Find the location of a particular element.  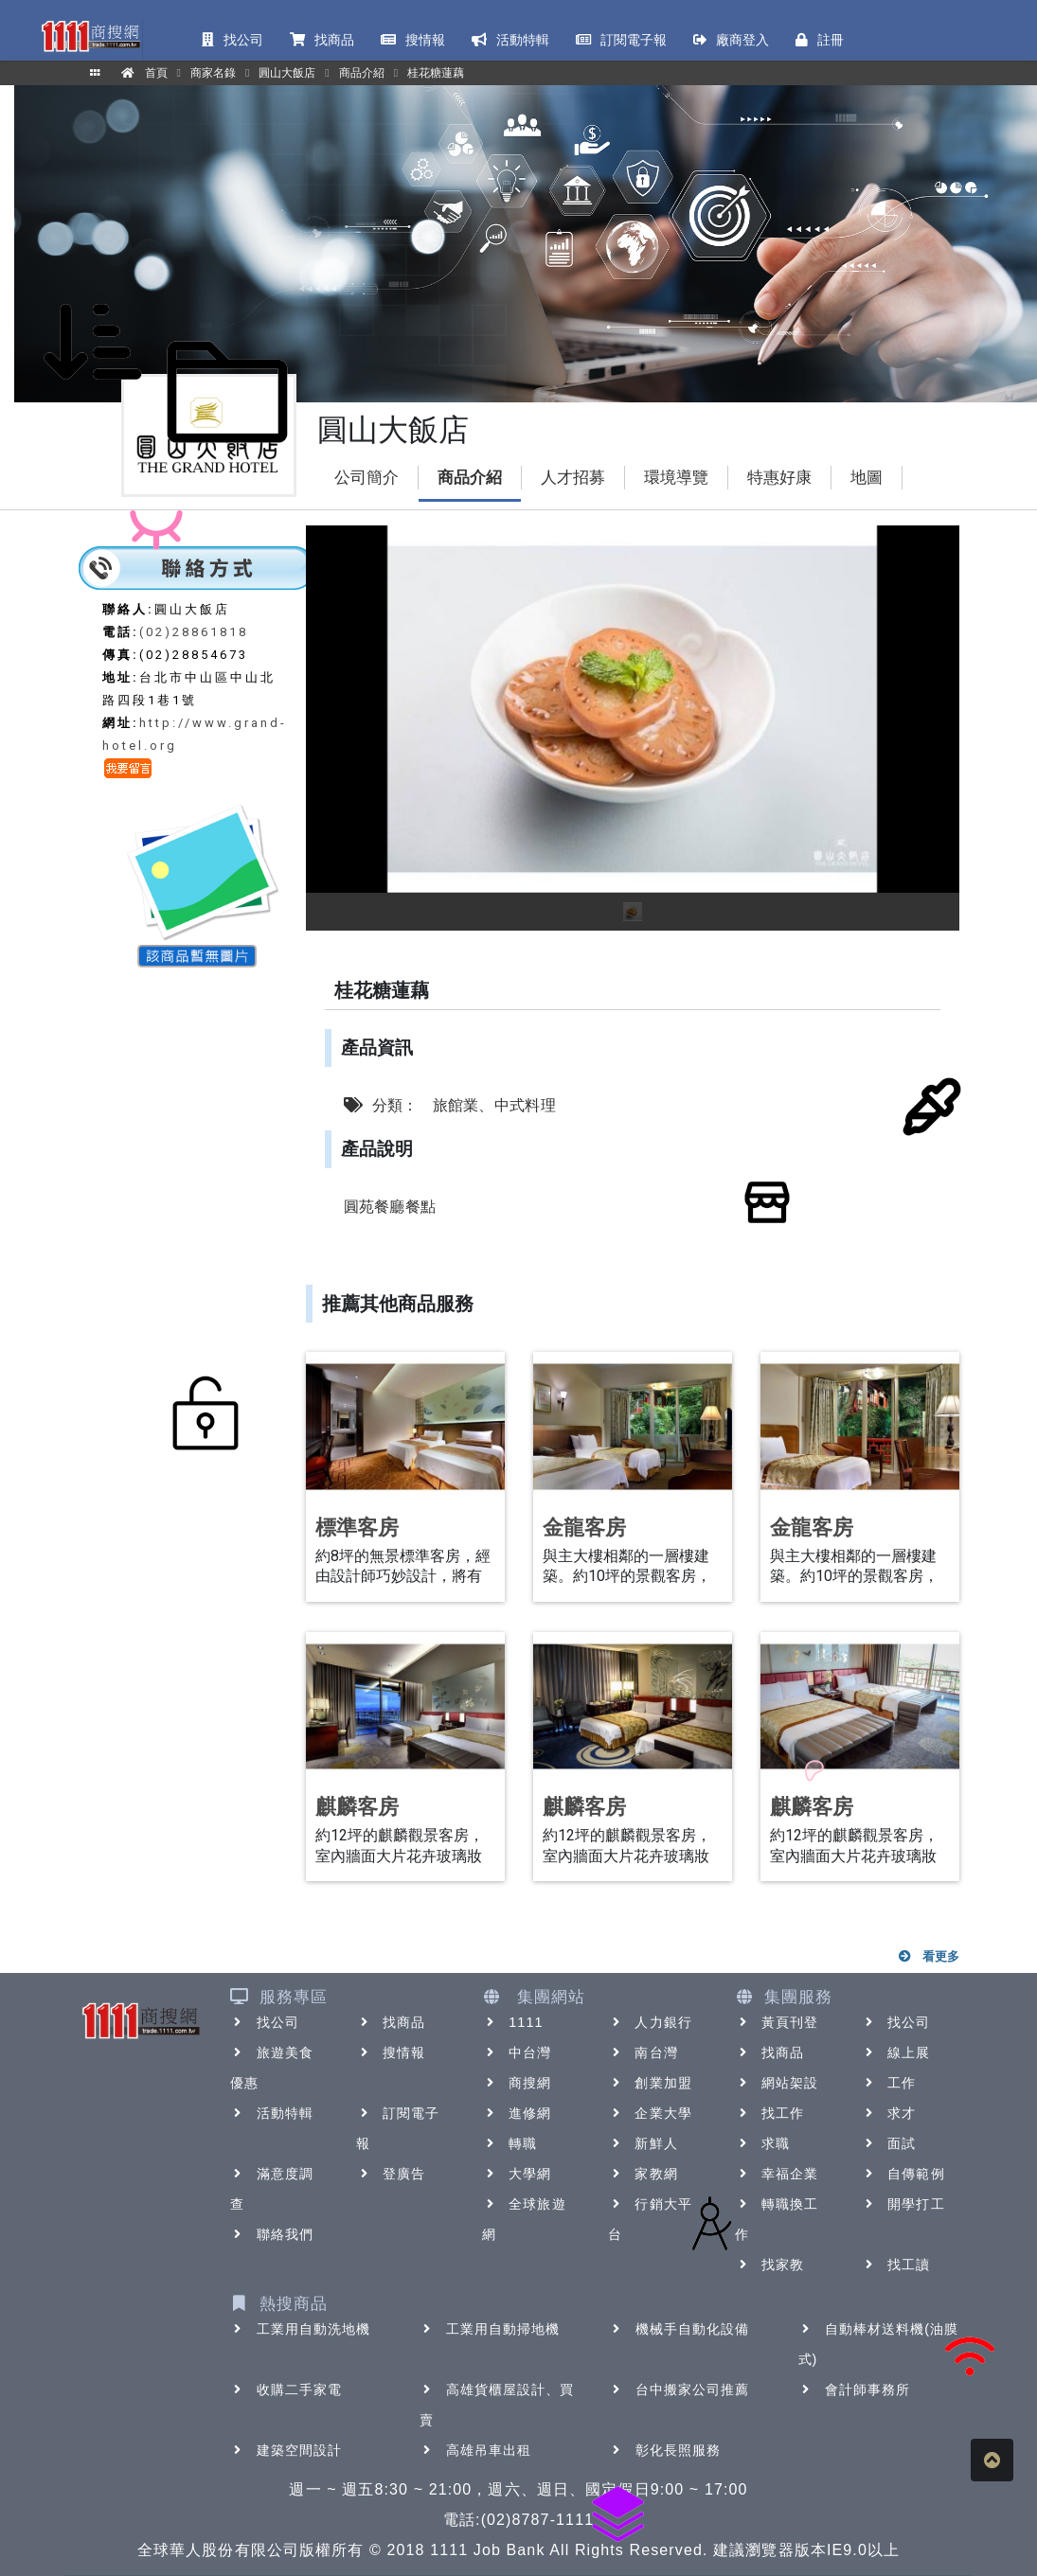

hide password or sensitive content is located at coordinates (156, 526).